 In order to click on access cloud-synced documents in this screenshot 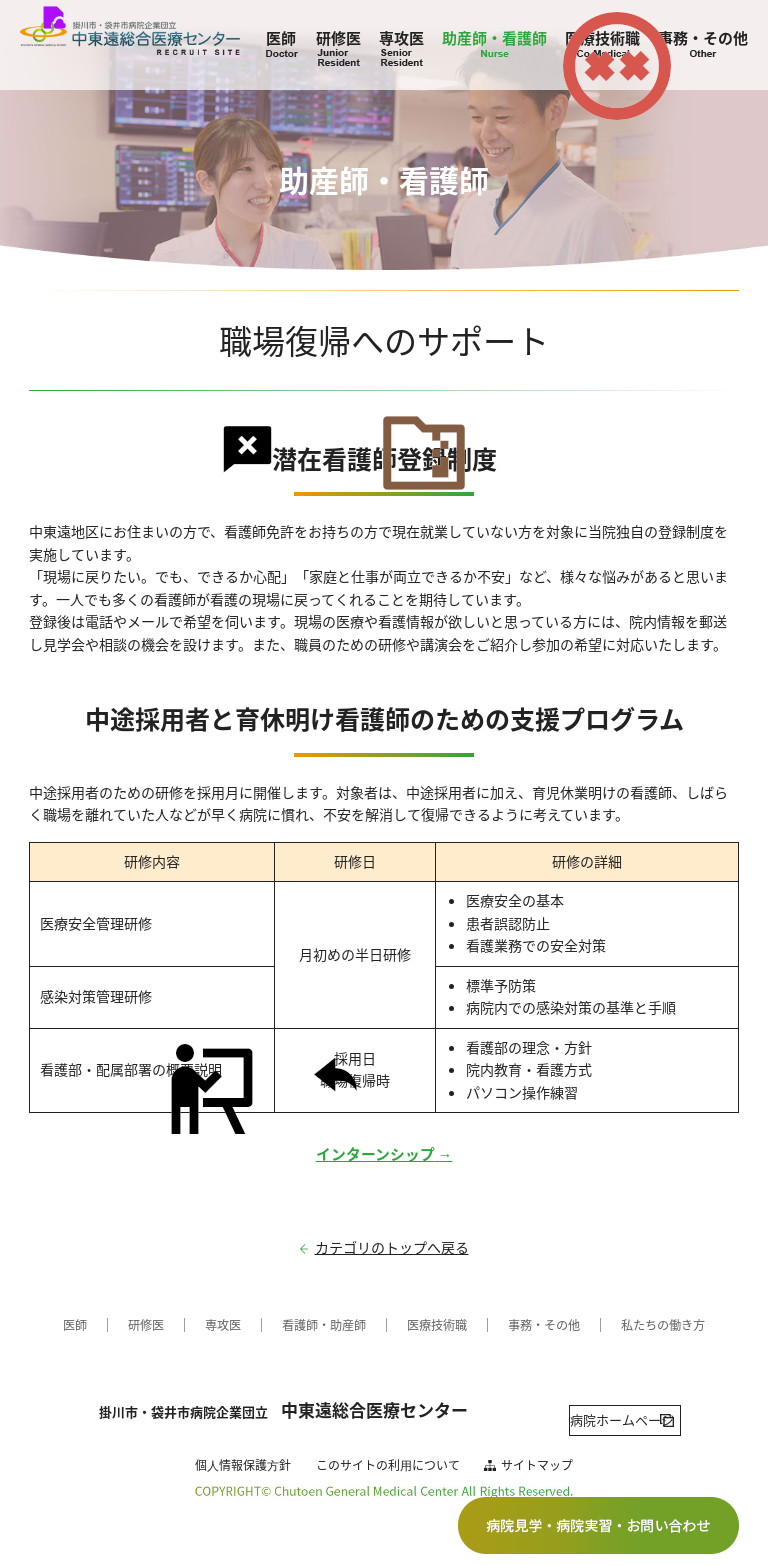, I will do `click(53, 17)`.